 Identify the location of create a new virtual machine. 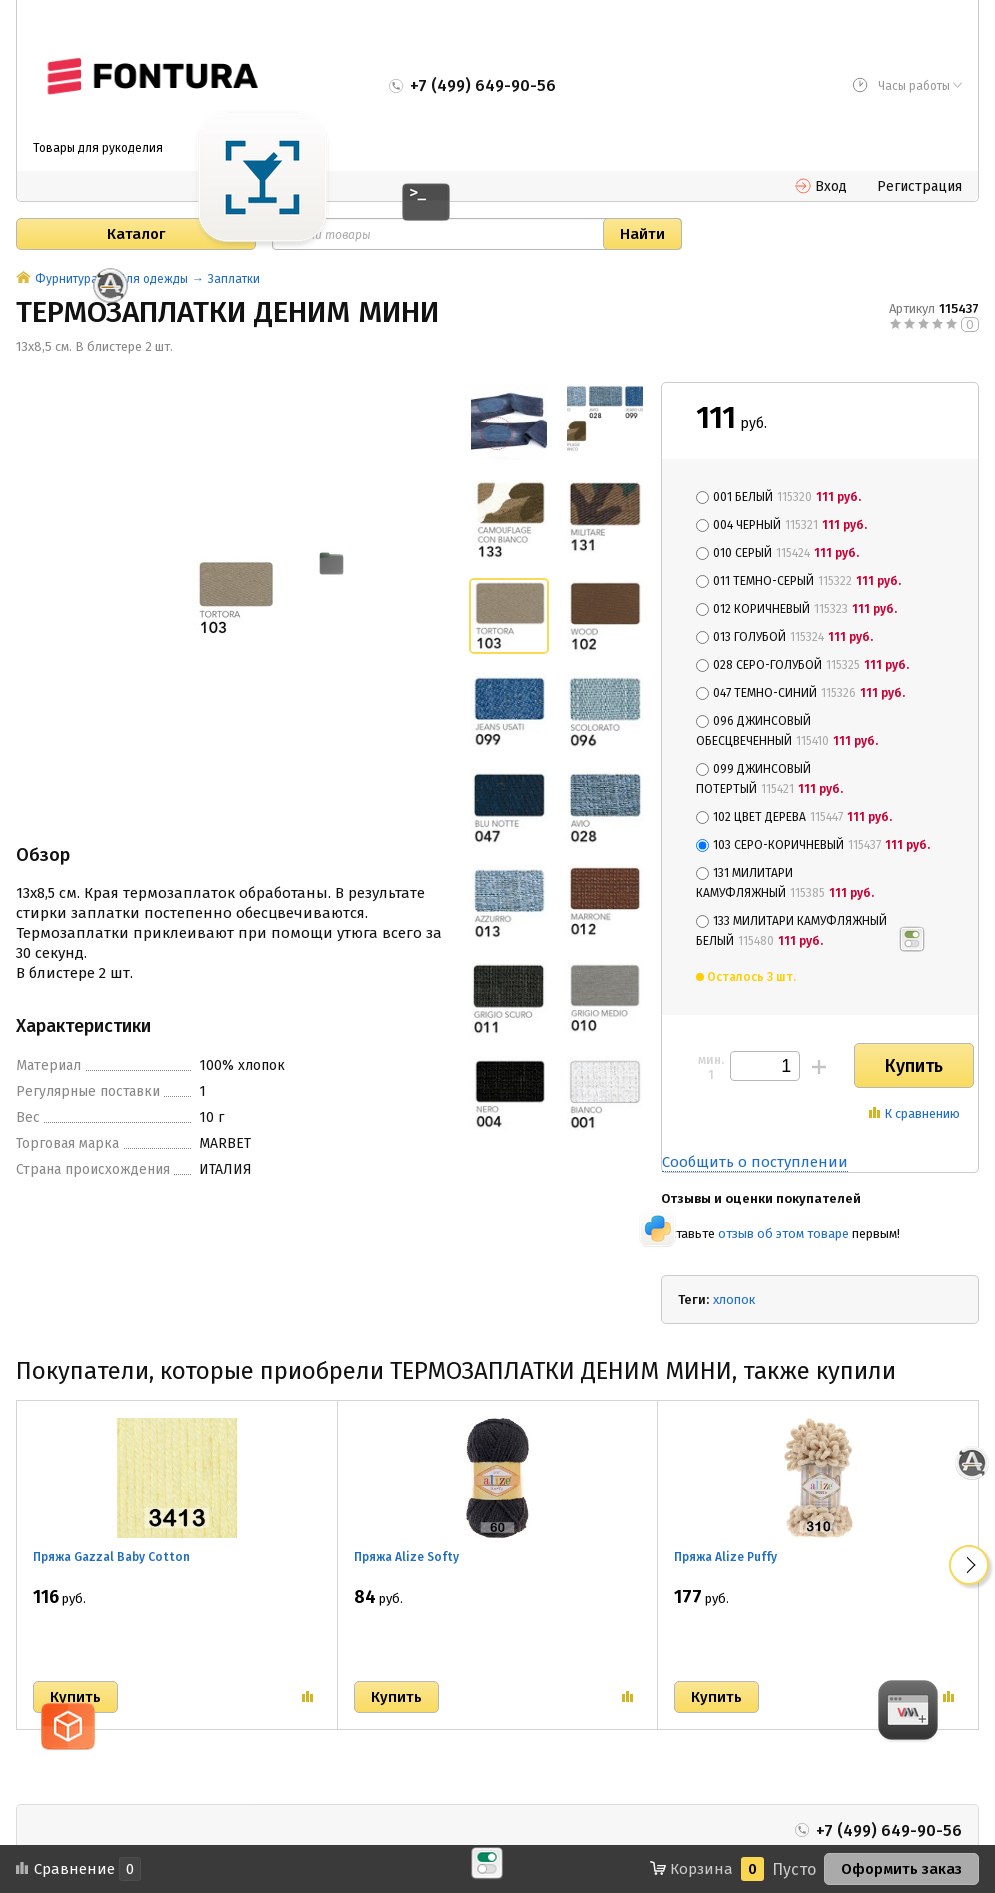
(908, 1710).